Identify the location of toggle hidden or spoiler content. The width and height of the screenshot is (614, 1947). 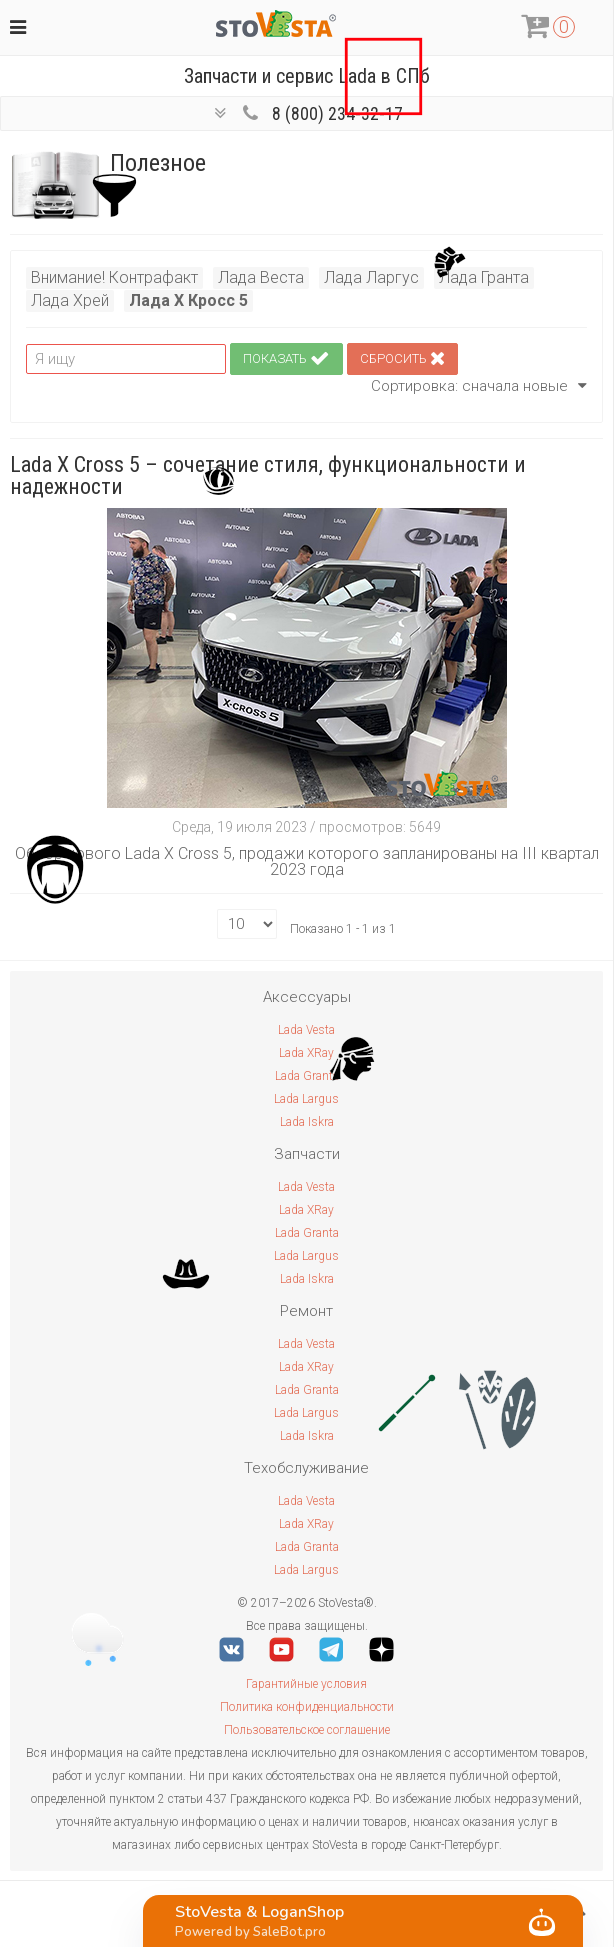
(352, 1059).